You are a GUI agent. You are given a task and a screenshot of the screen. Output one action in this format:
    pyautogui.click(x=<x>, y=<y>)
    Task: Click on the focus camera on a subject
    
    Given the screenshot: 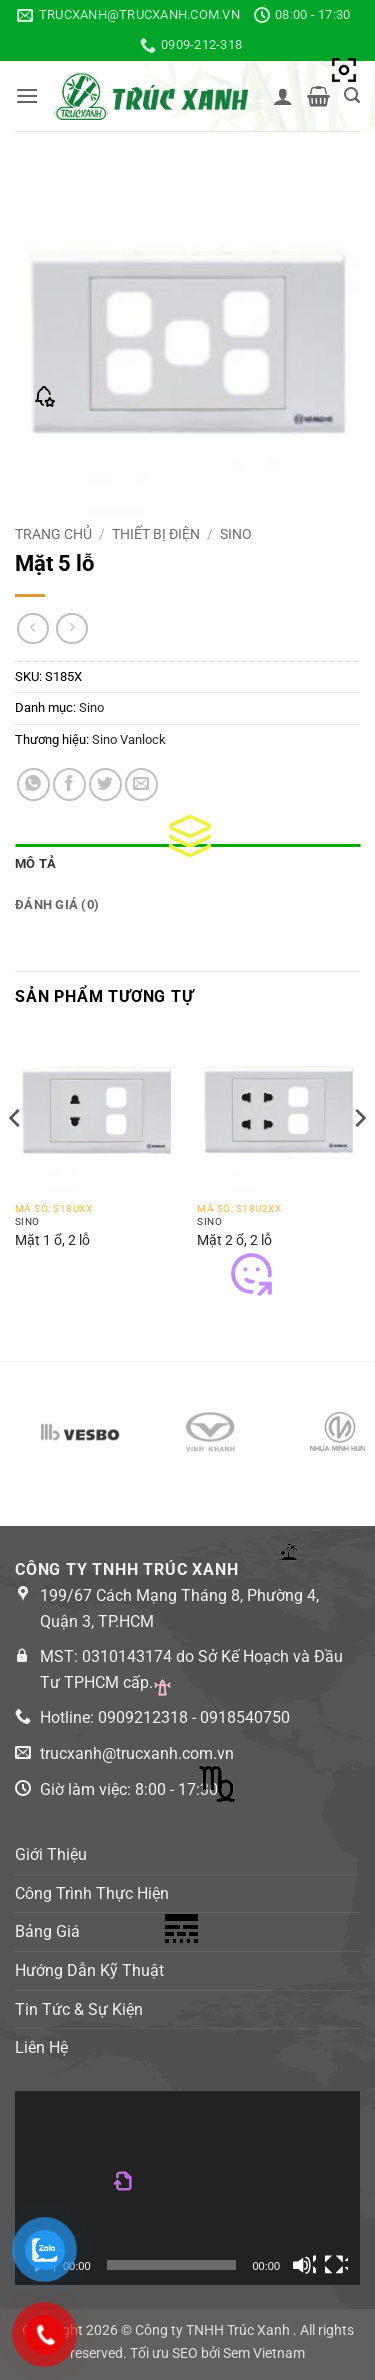 What is the action you would take?
    pyautogui.click(x=344, y=70)
    